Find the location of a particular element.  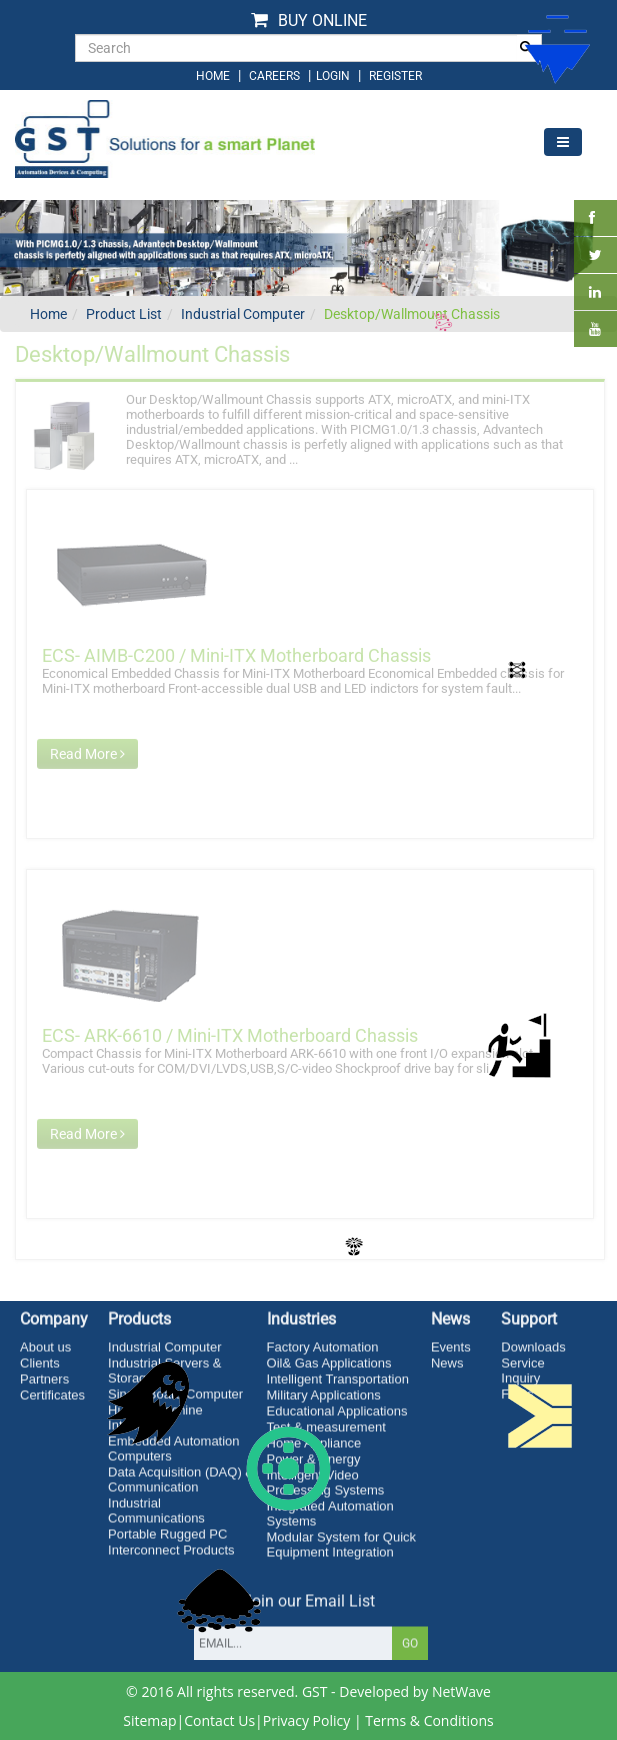

access platformer game level is located at coordinates (557, 47).